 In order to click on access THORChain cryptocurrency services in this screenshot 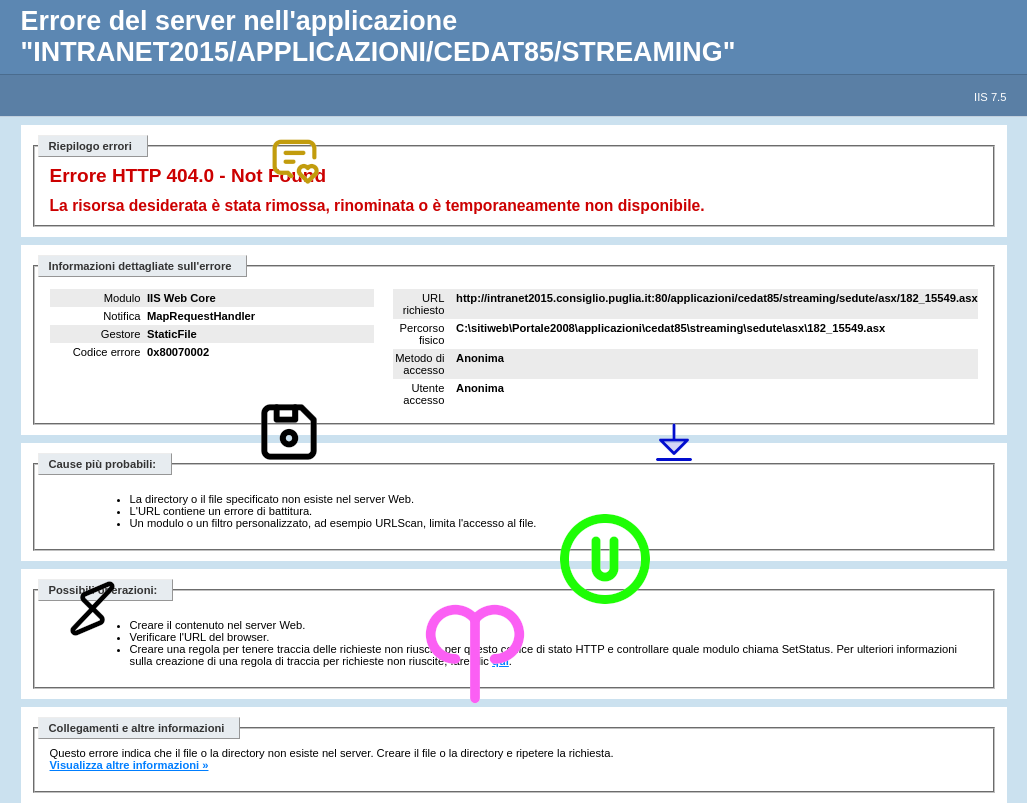, I will do `click(92, 608)`.